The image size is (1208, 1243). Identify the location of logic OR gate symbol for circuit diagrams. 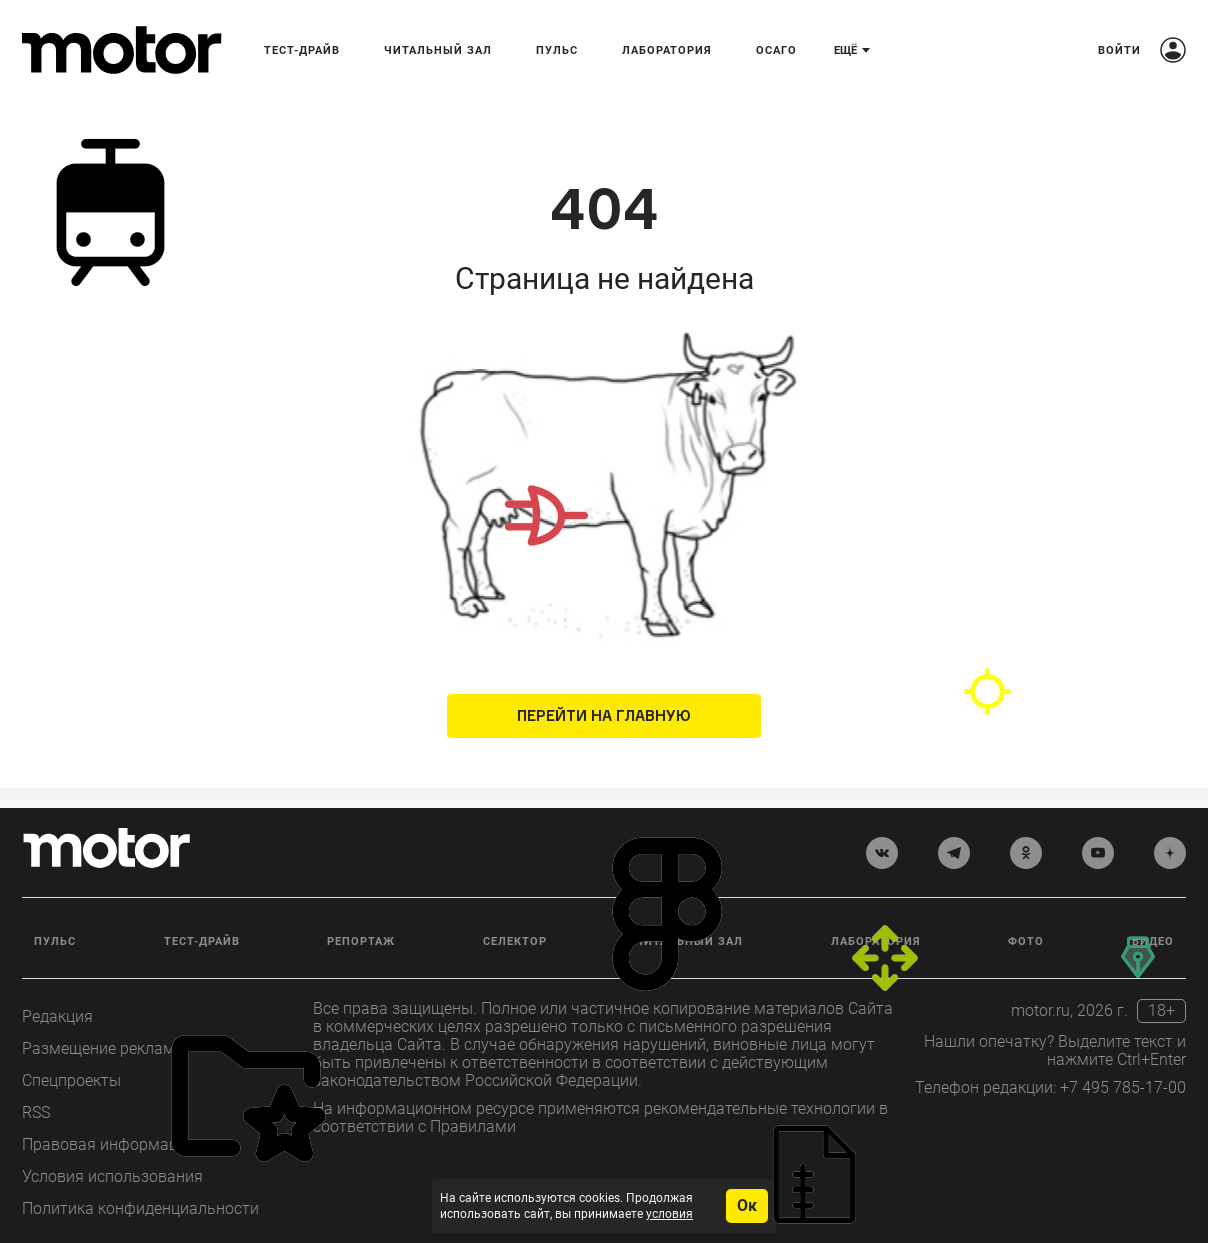
(546, 515).